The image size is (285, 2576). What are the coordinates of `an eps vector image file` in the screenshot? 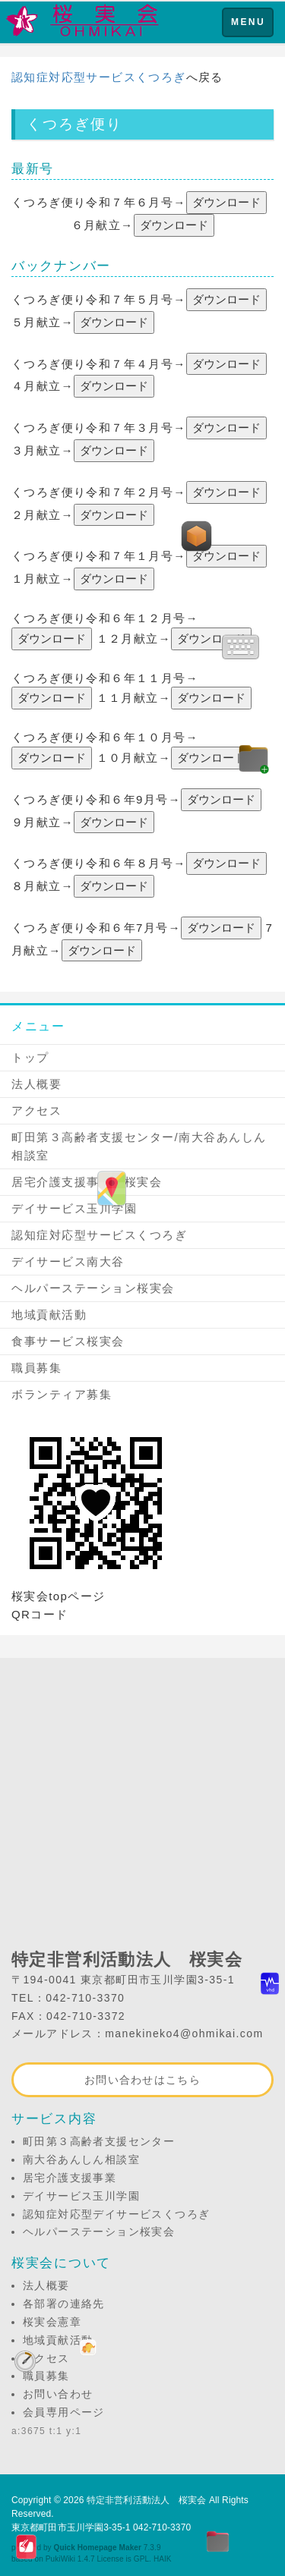 It's located at (26, 2546).